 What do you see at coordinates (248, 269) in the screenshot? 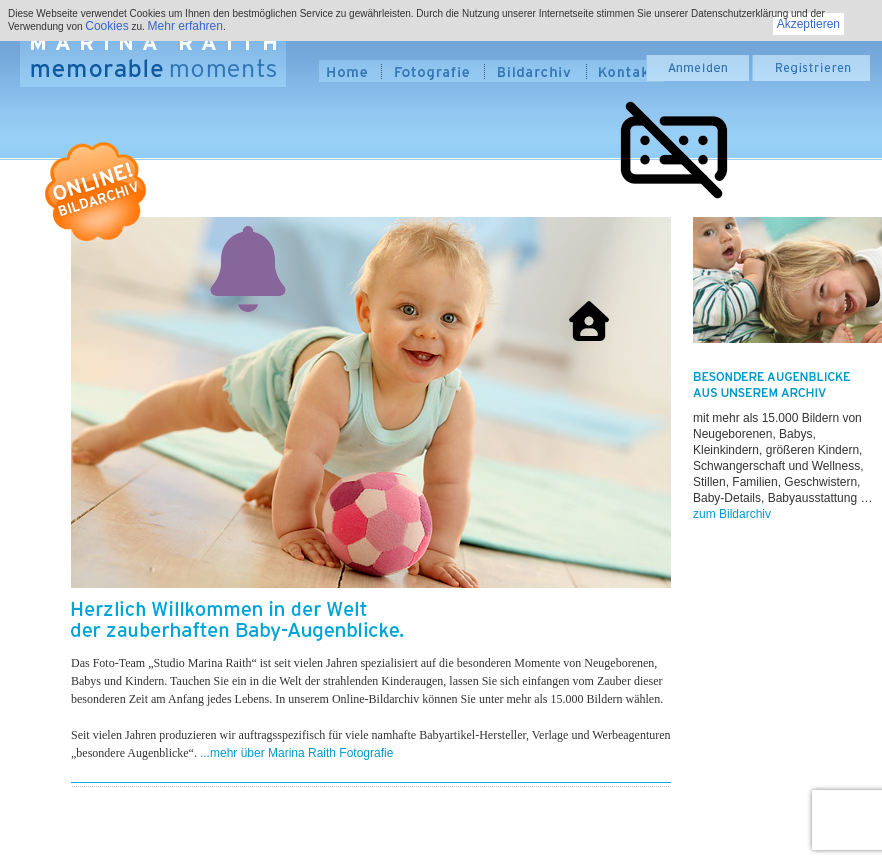
I see `view notifications` at bounding box center [248, 269].